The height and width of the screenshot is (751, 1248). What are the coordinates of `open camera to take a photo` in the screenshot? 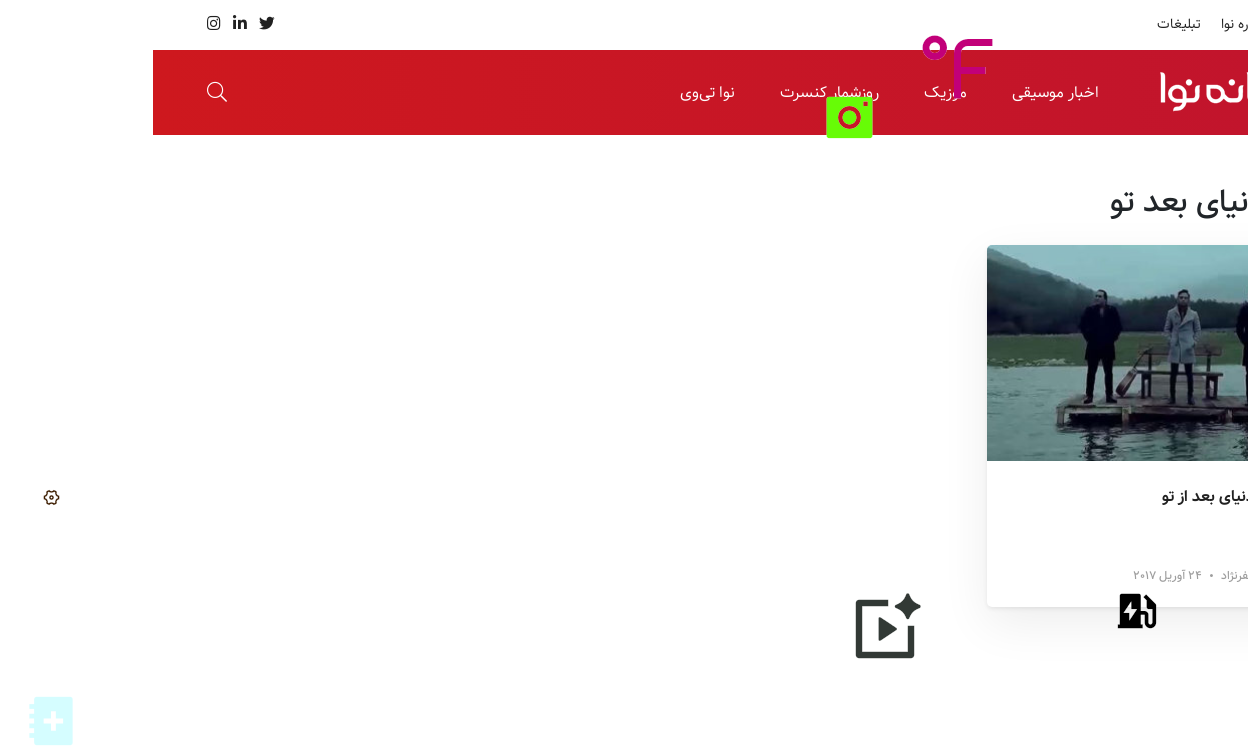 It's located at (849, 117).